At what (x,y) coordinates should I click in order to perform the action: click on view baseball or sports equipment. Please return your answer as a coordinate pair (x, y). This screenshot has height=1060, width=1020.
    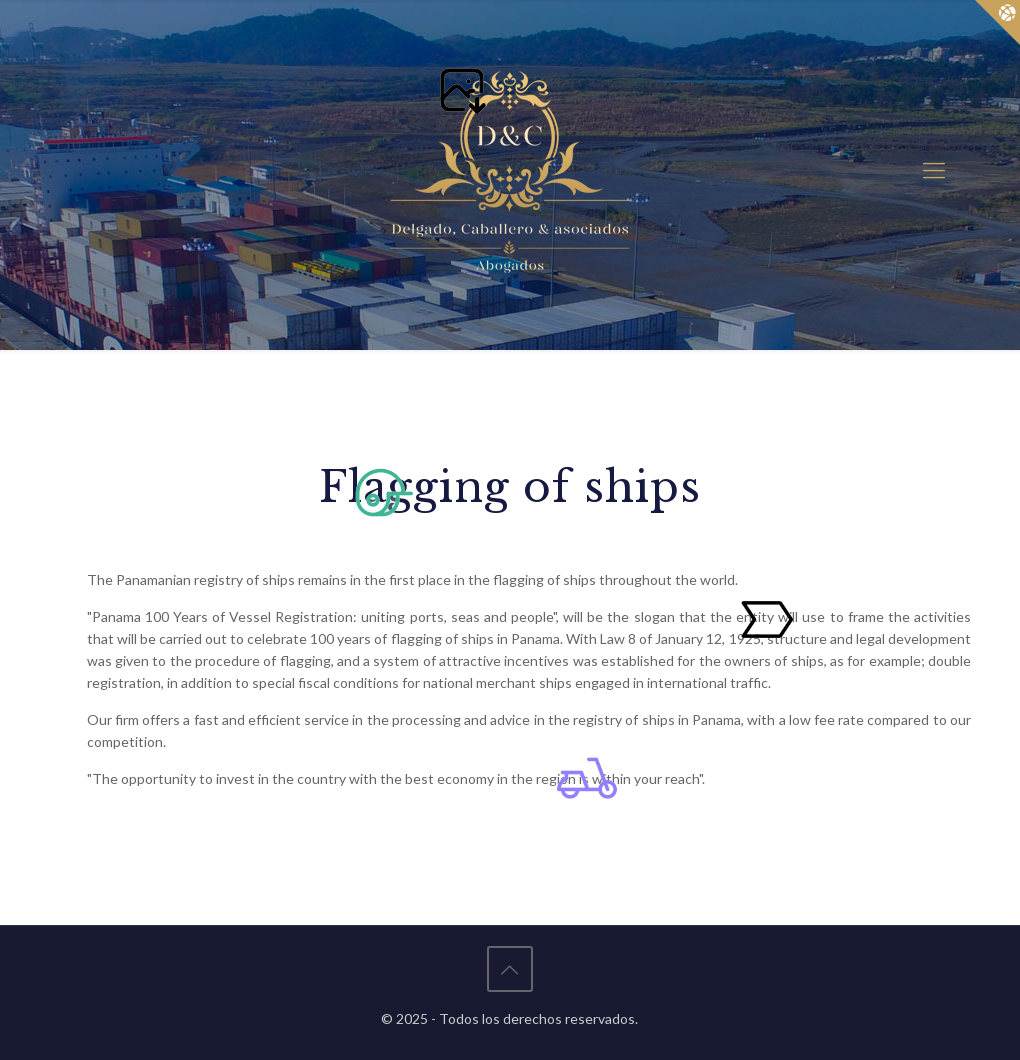
    Looking at the image, I should click on (382, 493).